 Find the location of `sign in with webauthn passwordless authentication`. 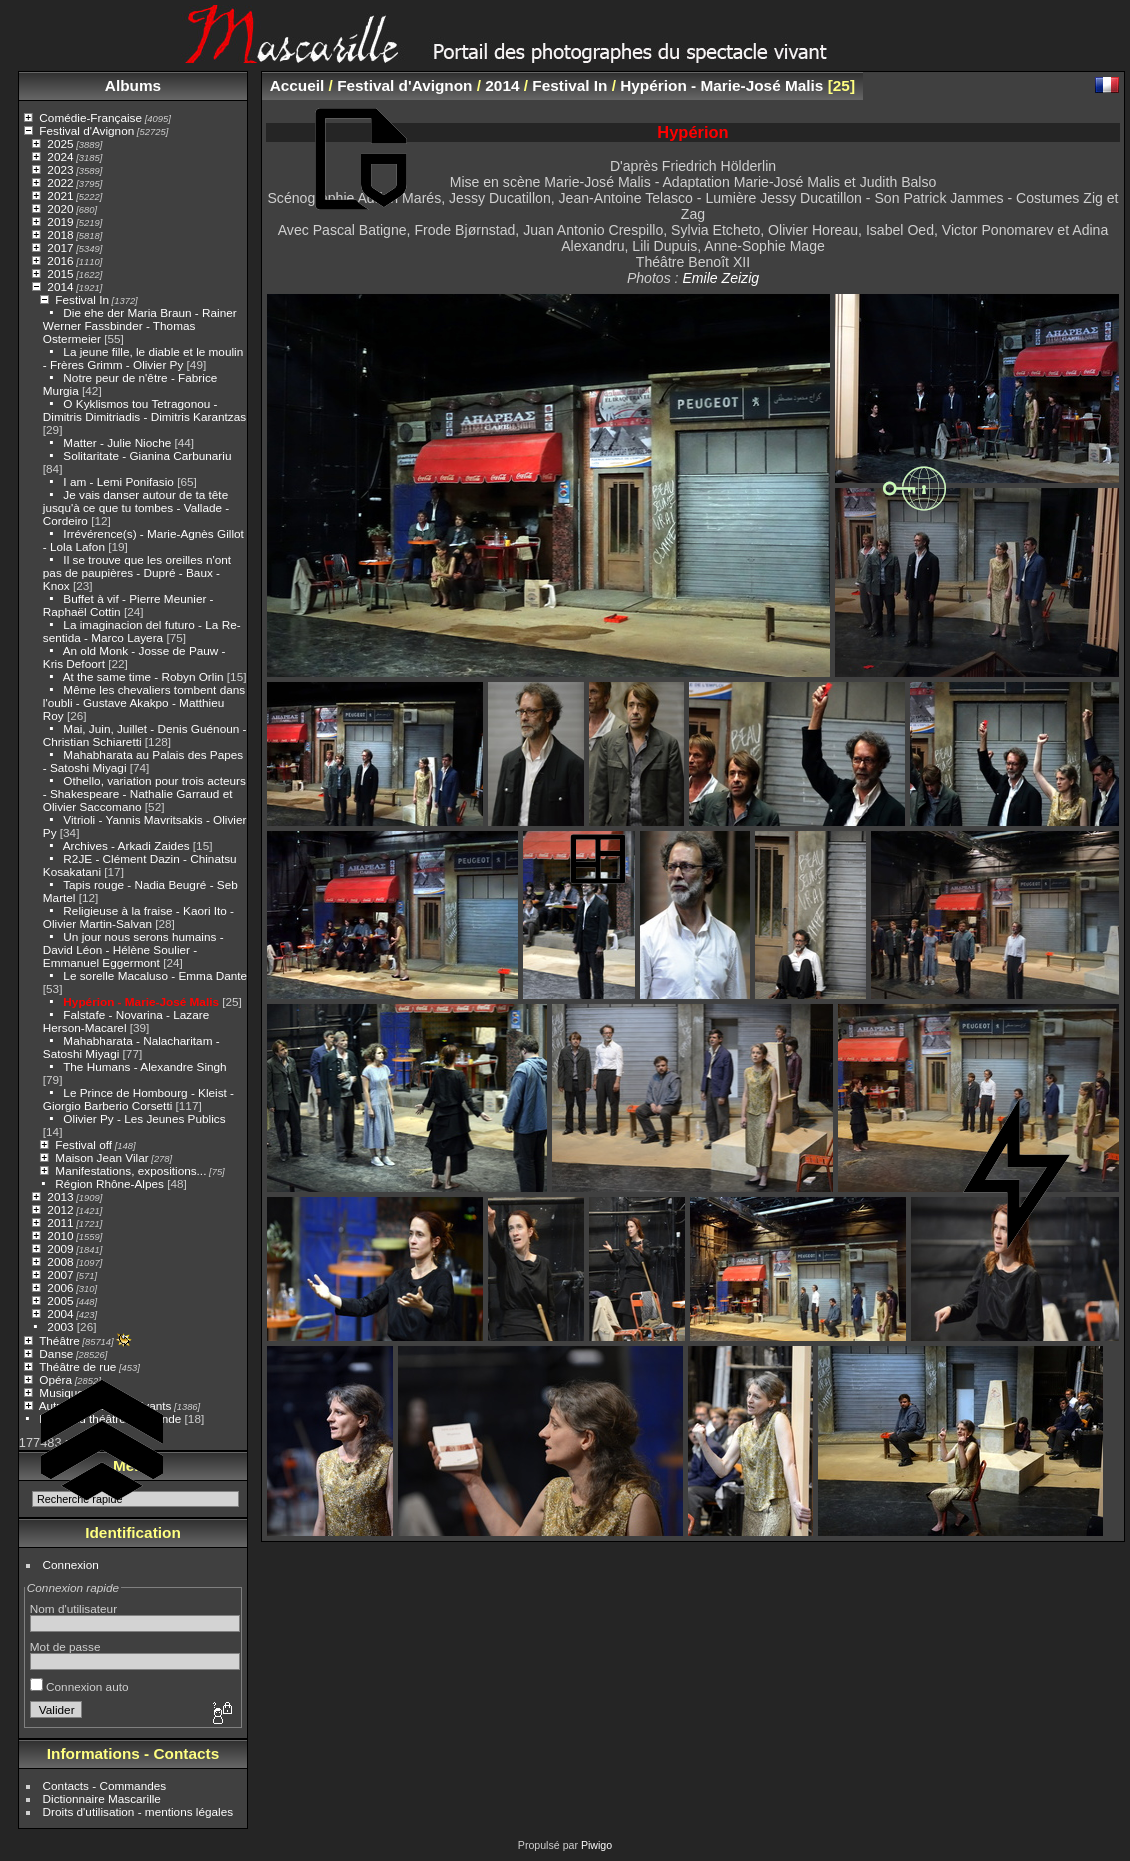

sign in with webauthn passwordless authentication is located at coordinates (914, 488).